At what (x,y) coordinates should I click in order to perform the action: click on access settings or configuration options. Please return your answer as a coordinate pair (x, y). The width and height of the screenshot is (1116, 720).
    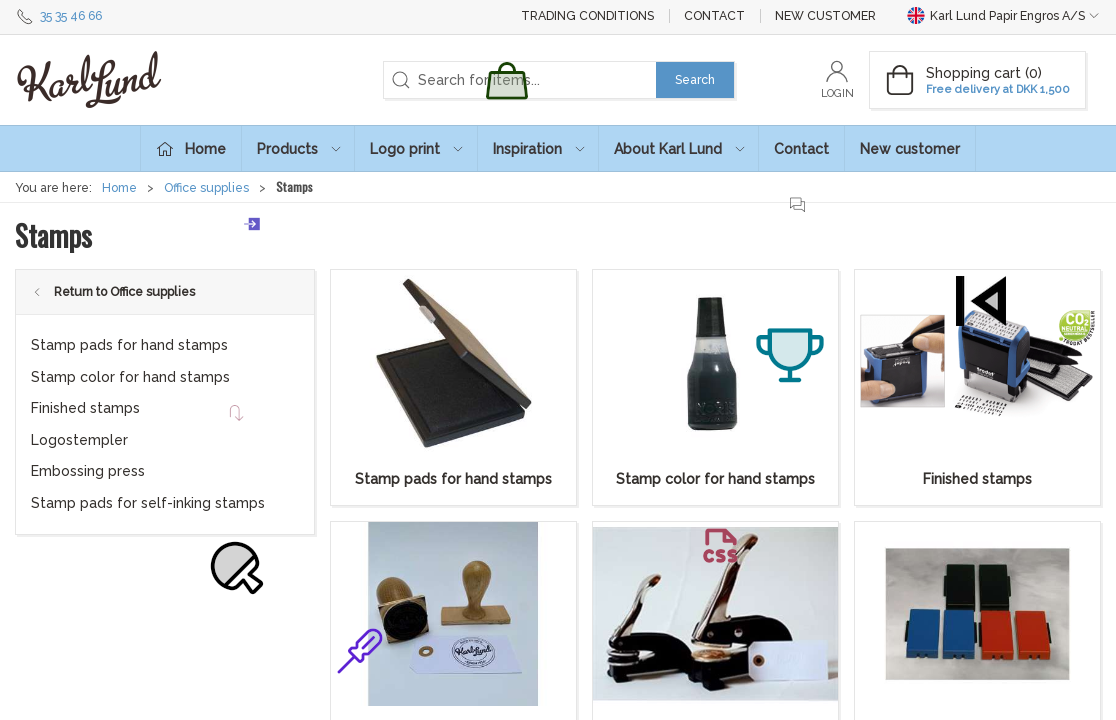
    Looking at the image, I should click on (360, 651).